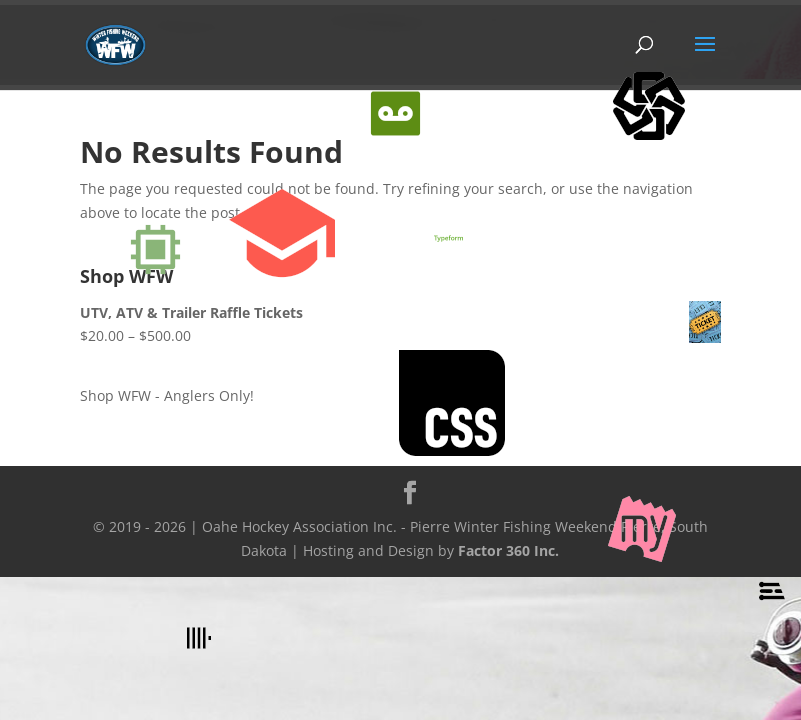 The height and width of the screenshot is (720, 801). What do you see at coordinates (452, 403) in the screenshot?
I see `CSS programming language logo` at bounding box center [452, 403].